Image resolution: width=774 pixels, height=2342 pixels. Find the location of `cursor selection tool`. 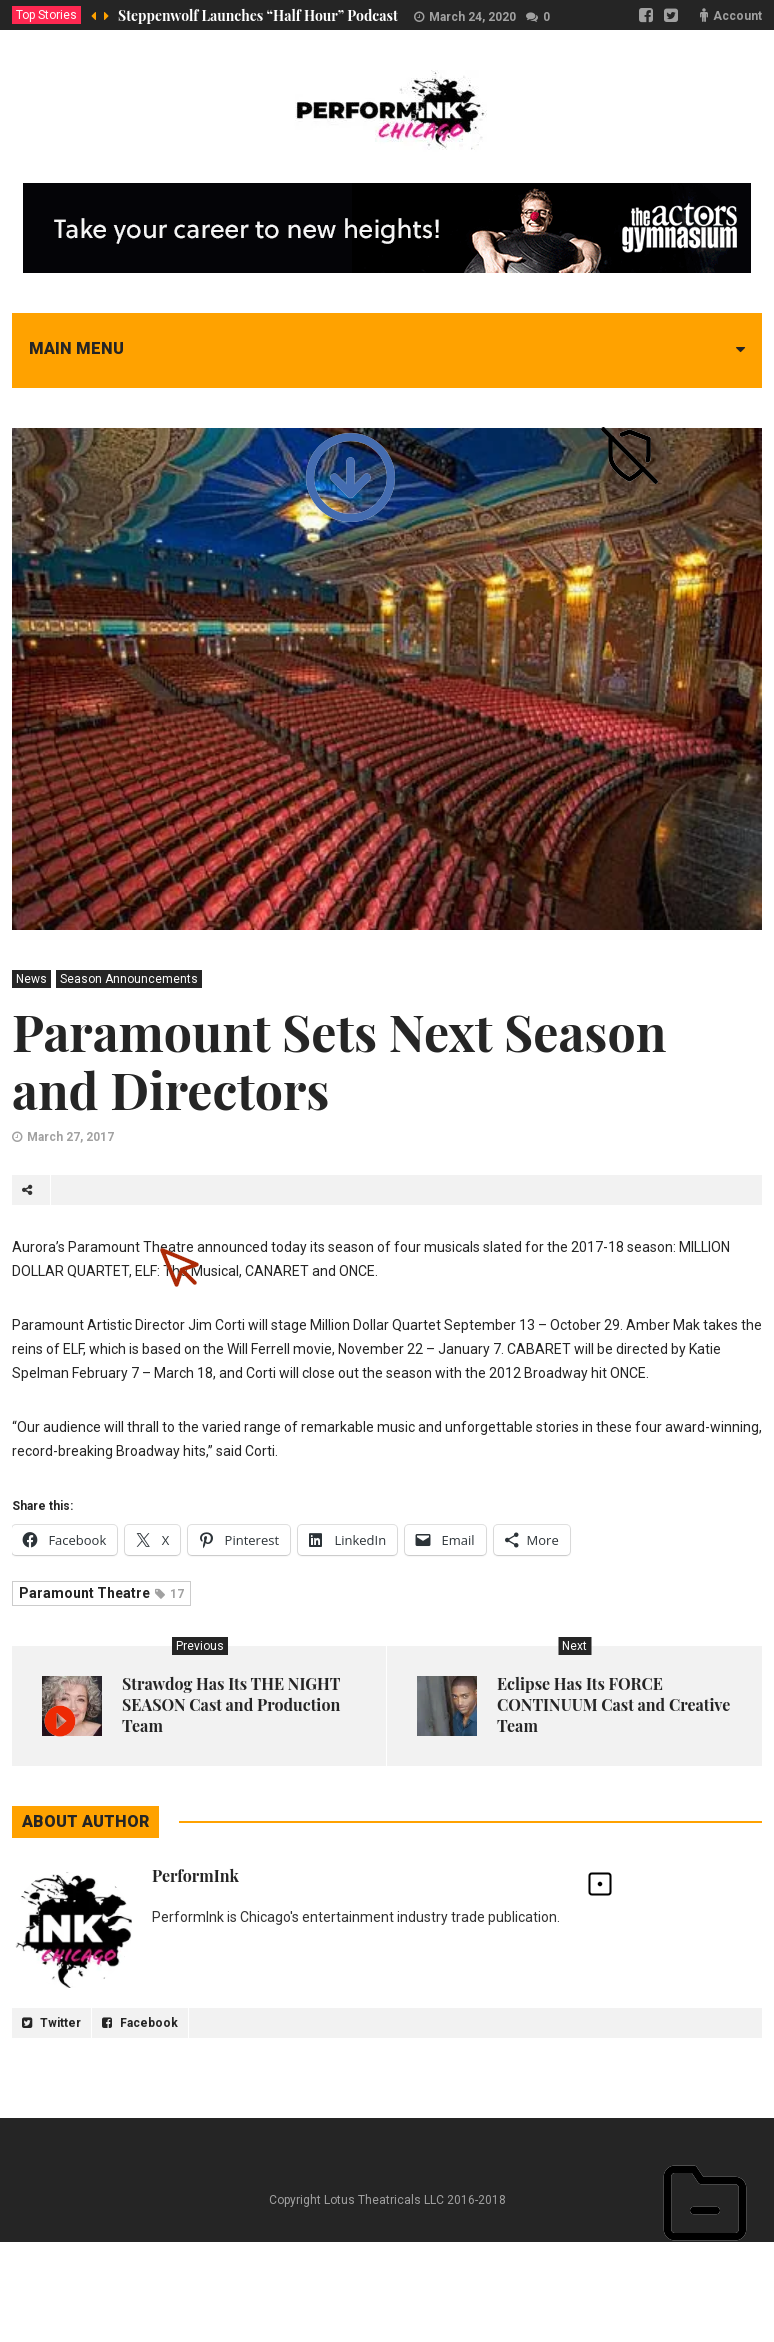

cursor selection tool is located at coordinates (180, 1268).